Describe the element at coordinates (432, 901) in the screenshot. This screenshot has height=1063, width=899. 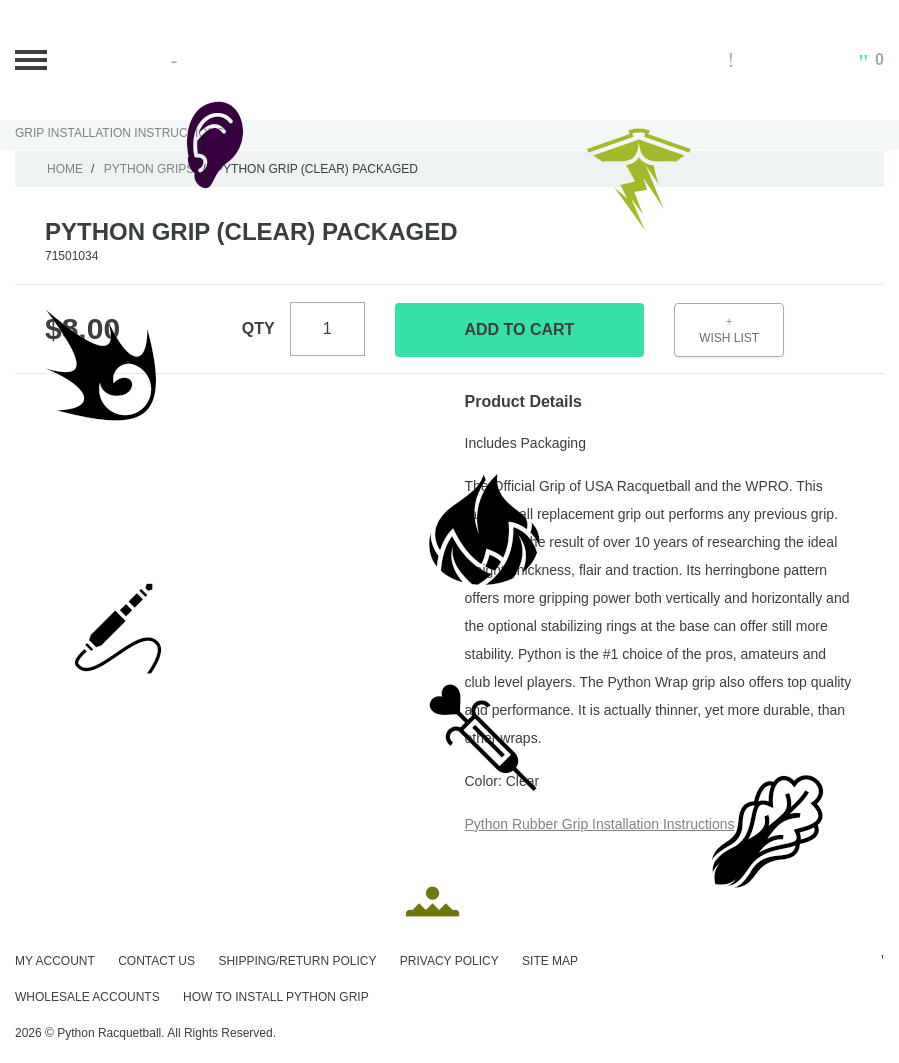
I see `indicates a desert or Egyptian-themed level` at that location.